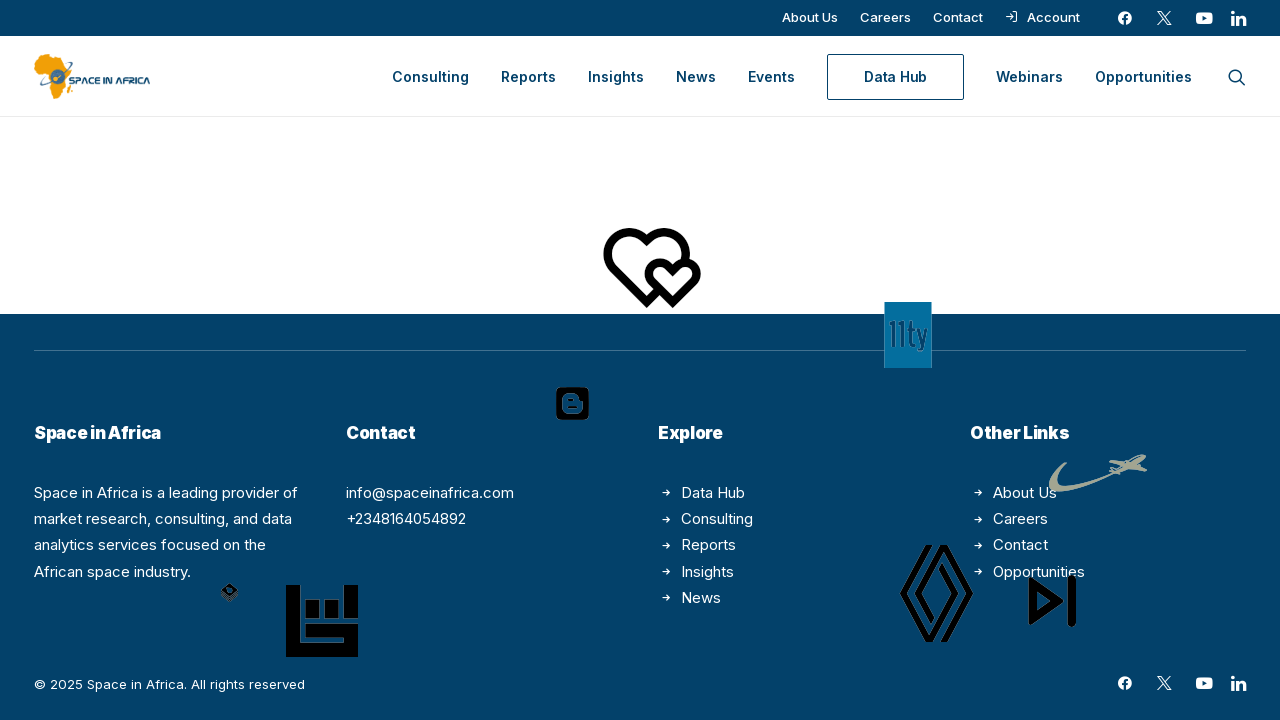  I want to click on view liked or favorited items, so click(651, 267).